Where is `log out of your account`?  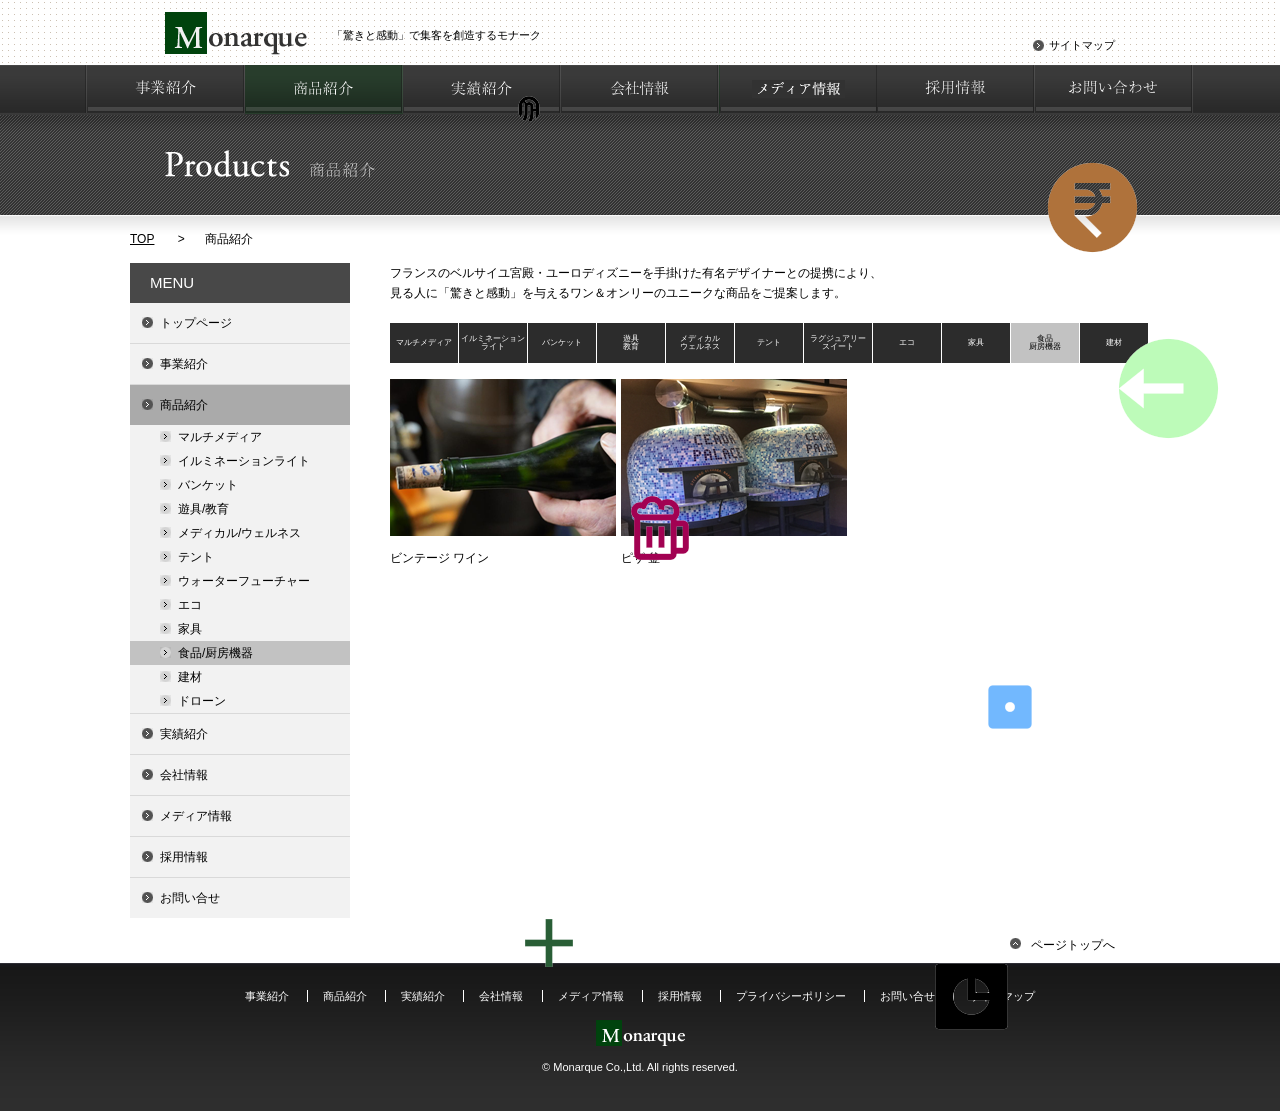 log out of your account is located at coordinates (1168, 388).